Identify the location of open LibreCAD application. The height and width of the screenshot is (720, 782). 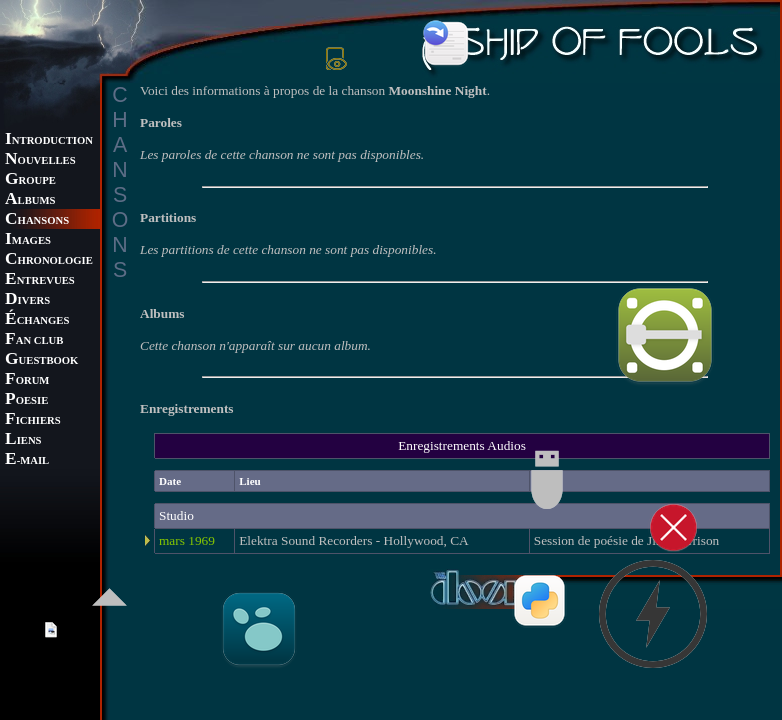
(665, 335).